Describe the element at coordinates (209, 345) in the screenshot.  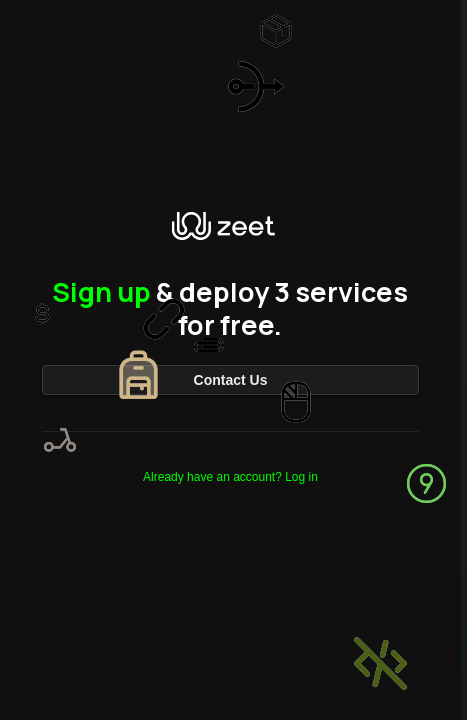
I see `attach a file to your message` at that location.